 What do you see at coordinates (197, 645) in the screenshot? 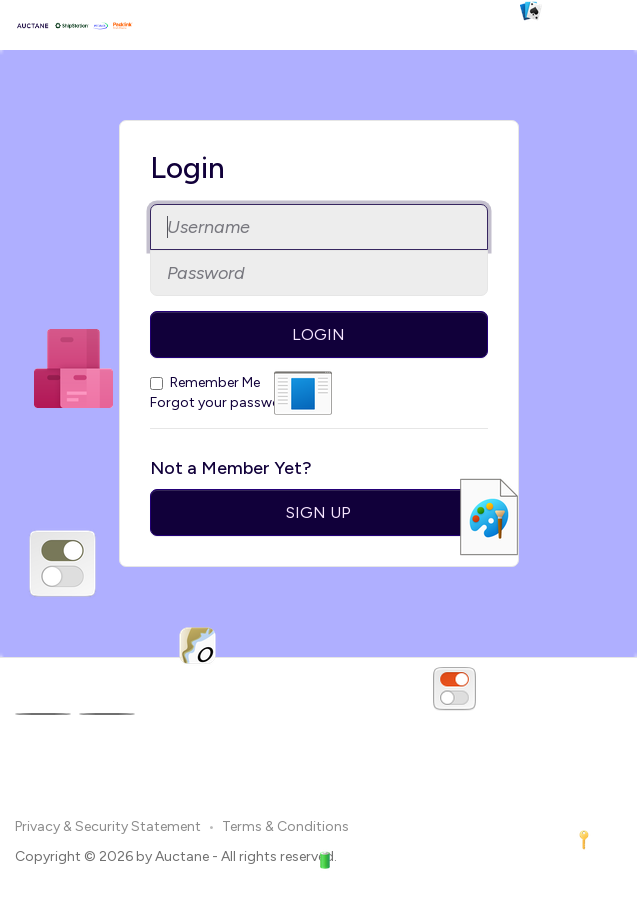
I see `open opencpn marine navigation app` at bounding box center [197, 645].